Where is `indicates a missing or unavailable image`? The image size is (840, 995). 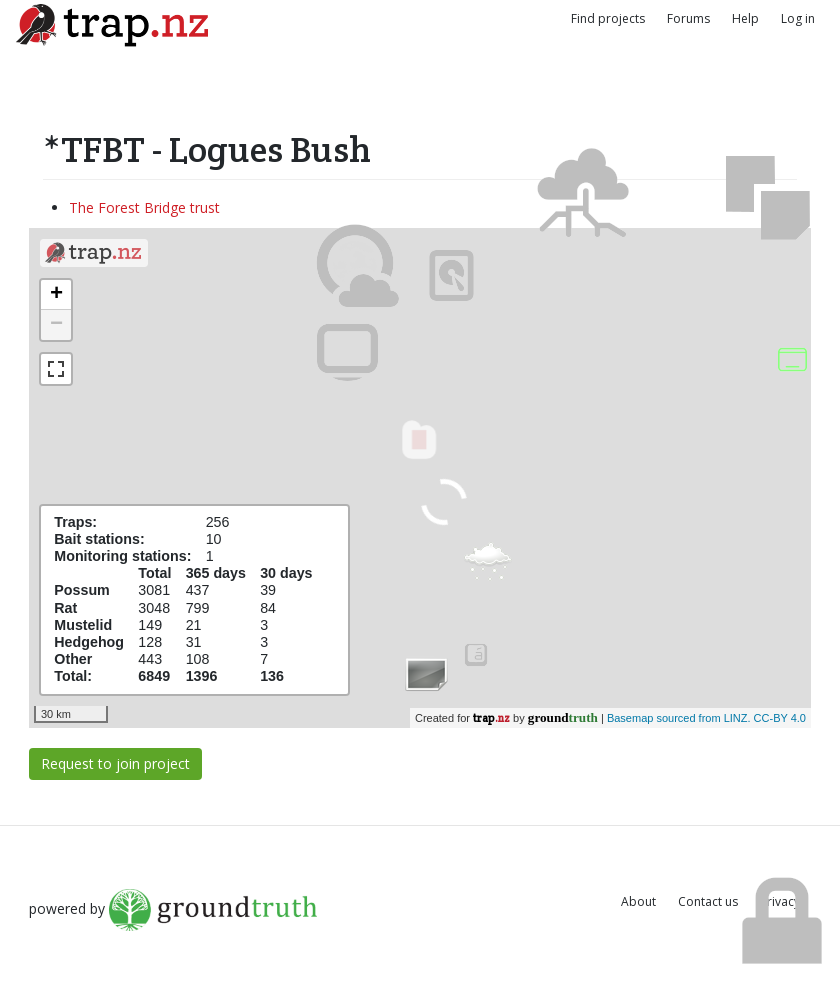
indicates a missing or unavailable image is located at coordinates (426, 675).